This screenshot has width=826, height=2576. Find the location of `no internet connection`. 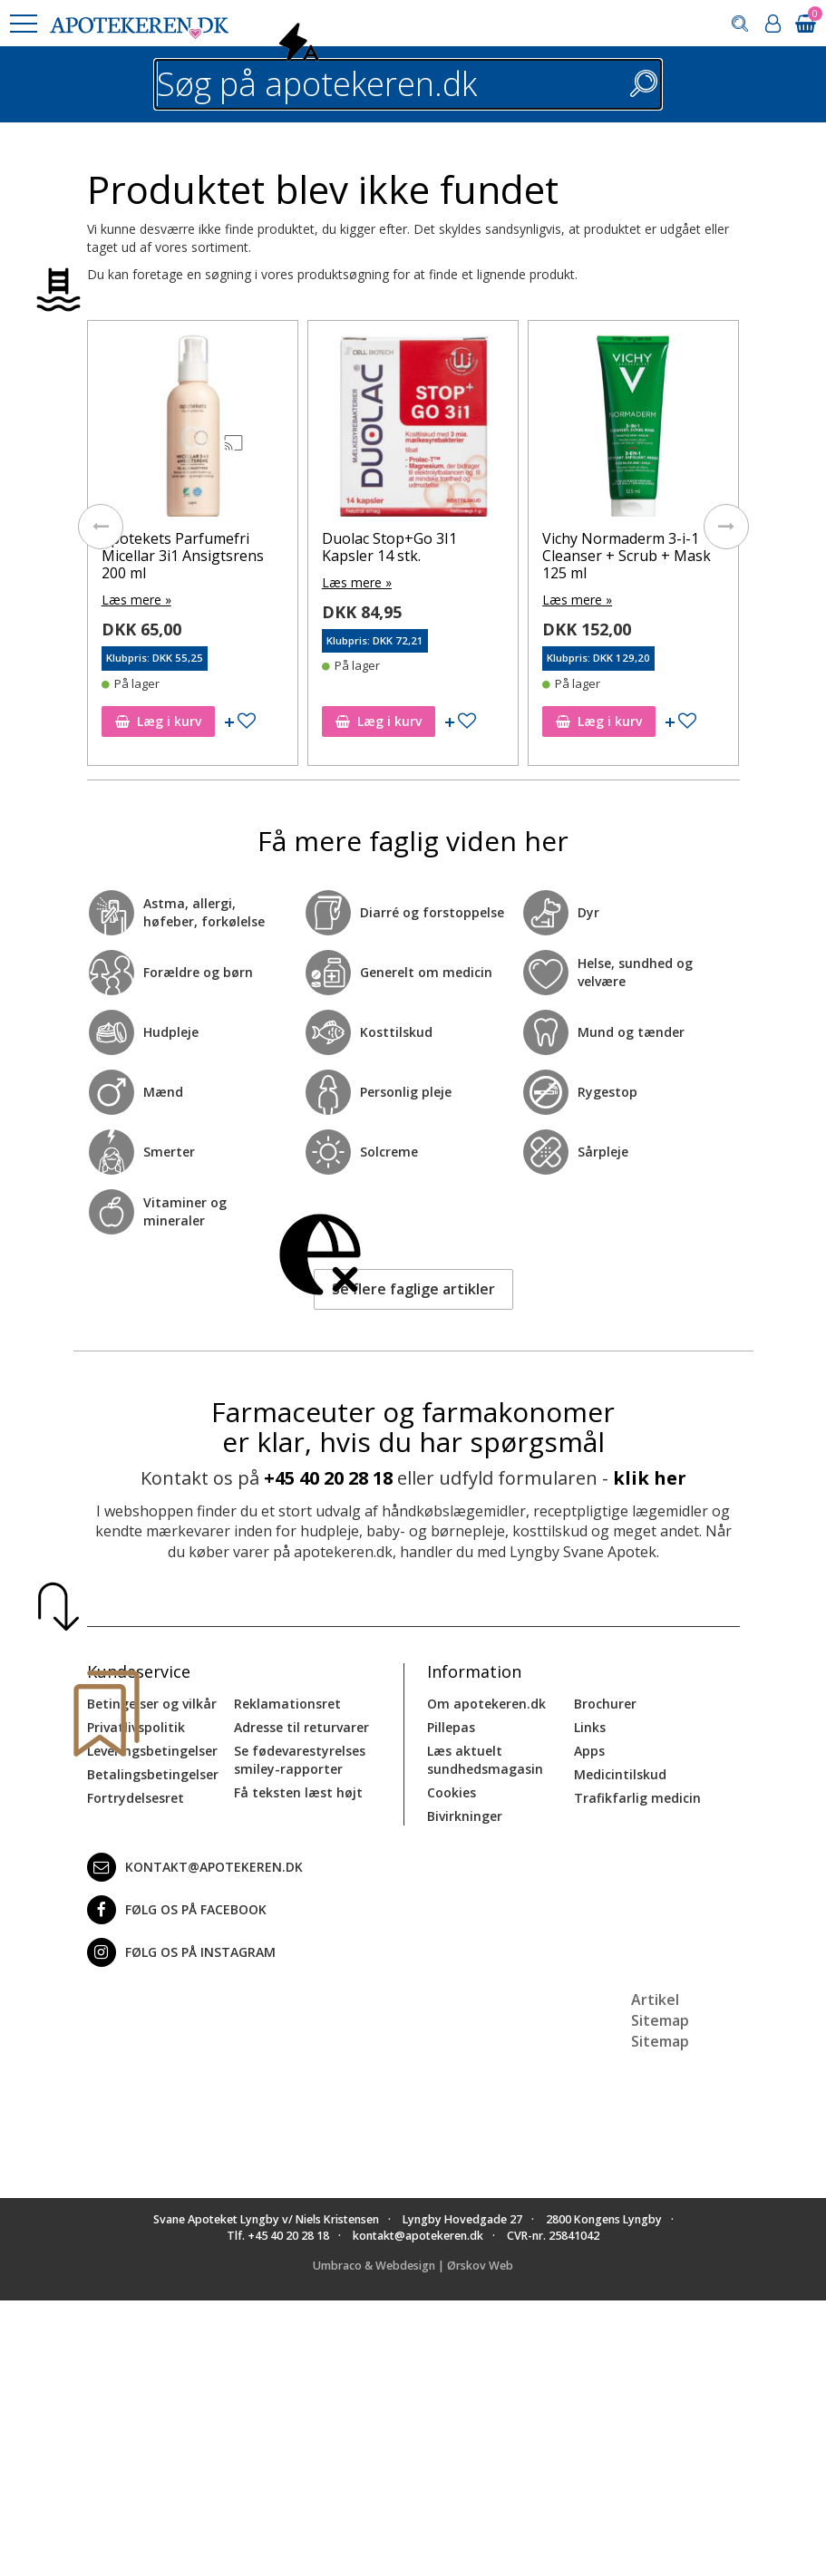

no internet connection is located at coordinates (320, 1254).